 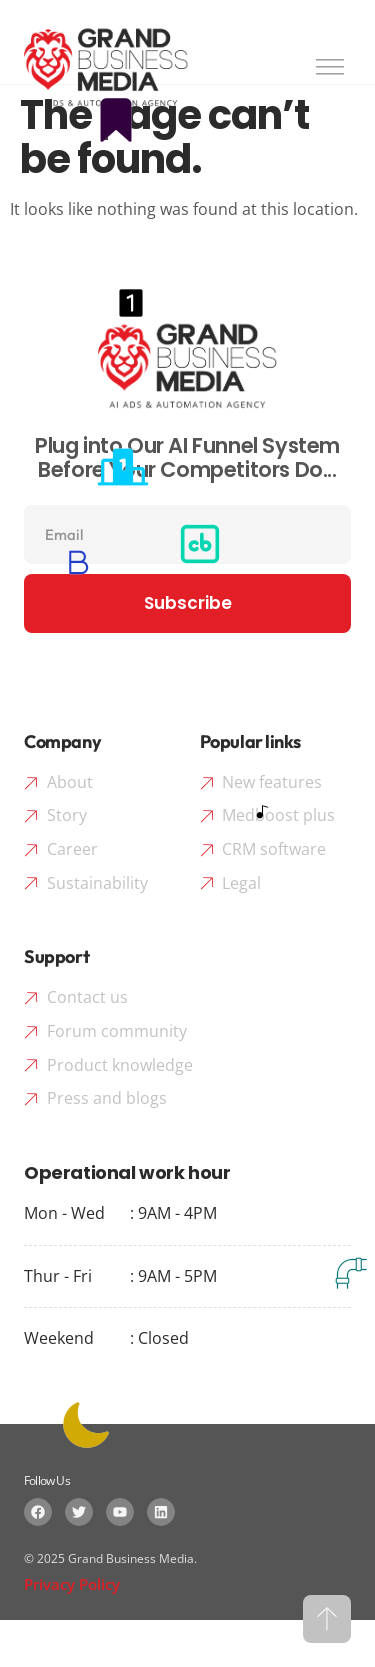 What do you see at coordinates (200, 544) in the screenshot?
I see `visit crunchbase company profile` at bounding box center [200, 544].